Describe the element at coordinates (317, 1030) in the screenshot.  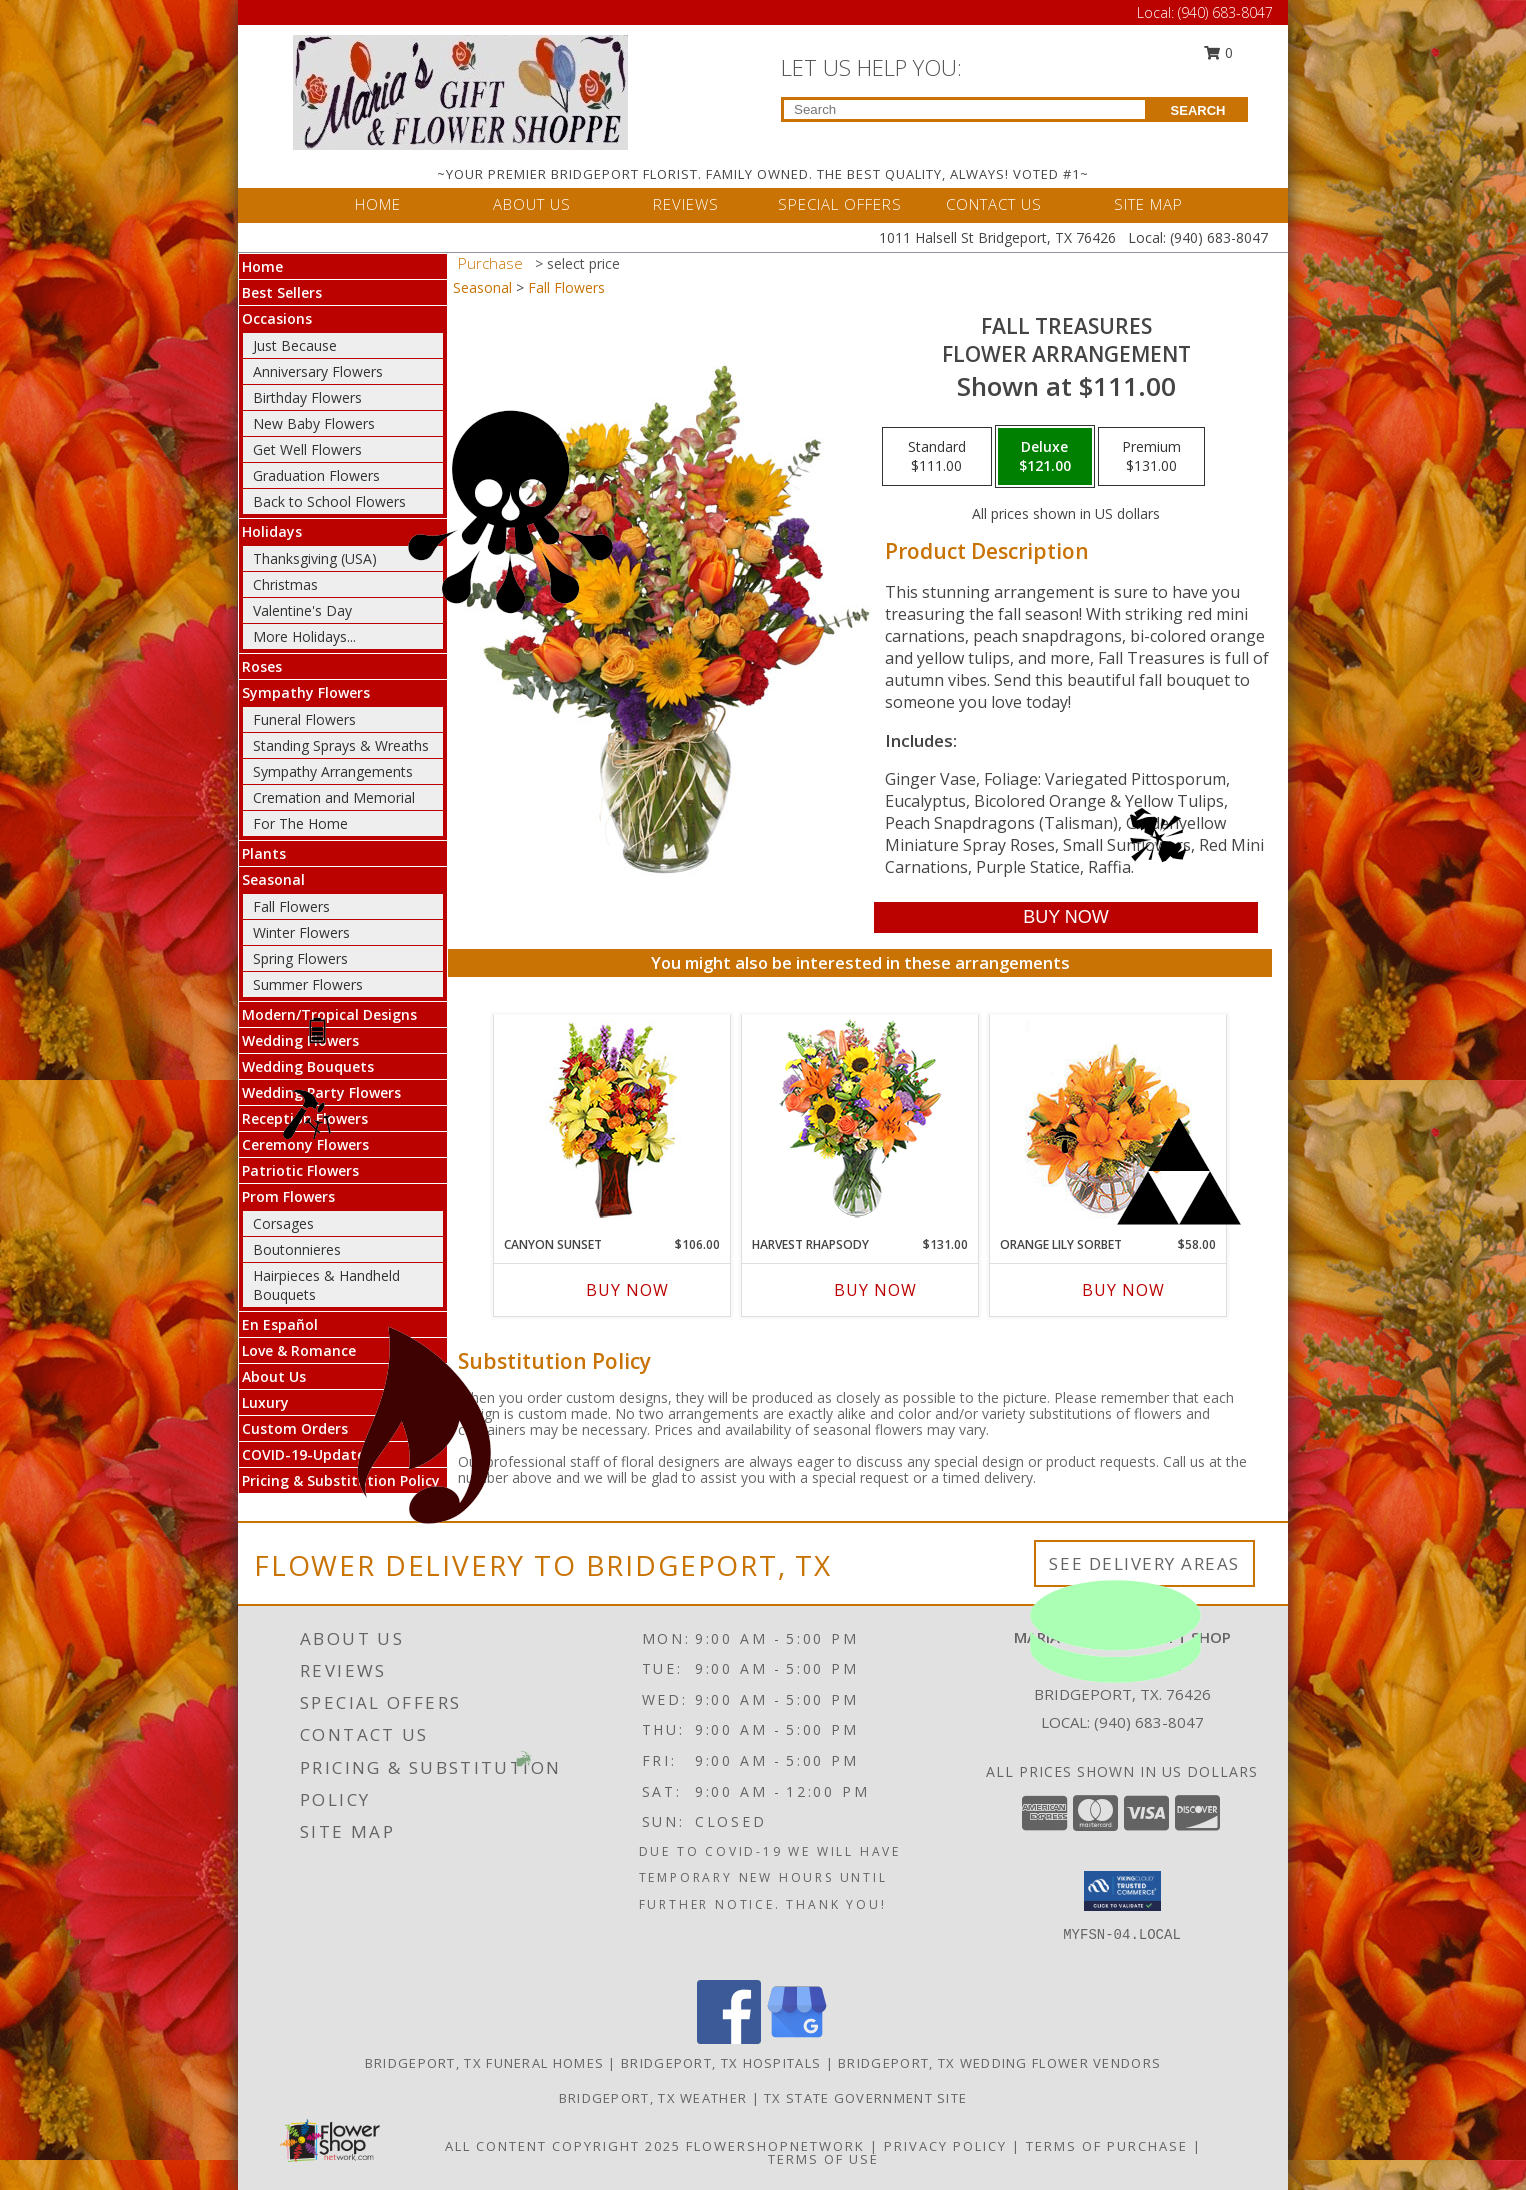
I see `indicates battery level at 75% charge` at that location.